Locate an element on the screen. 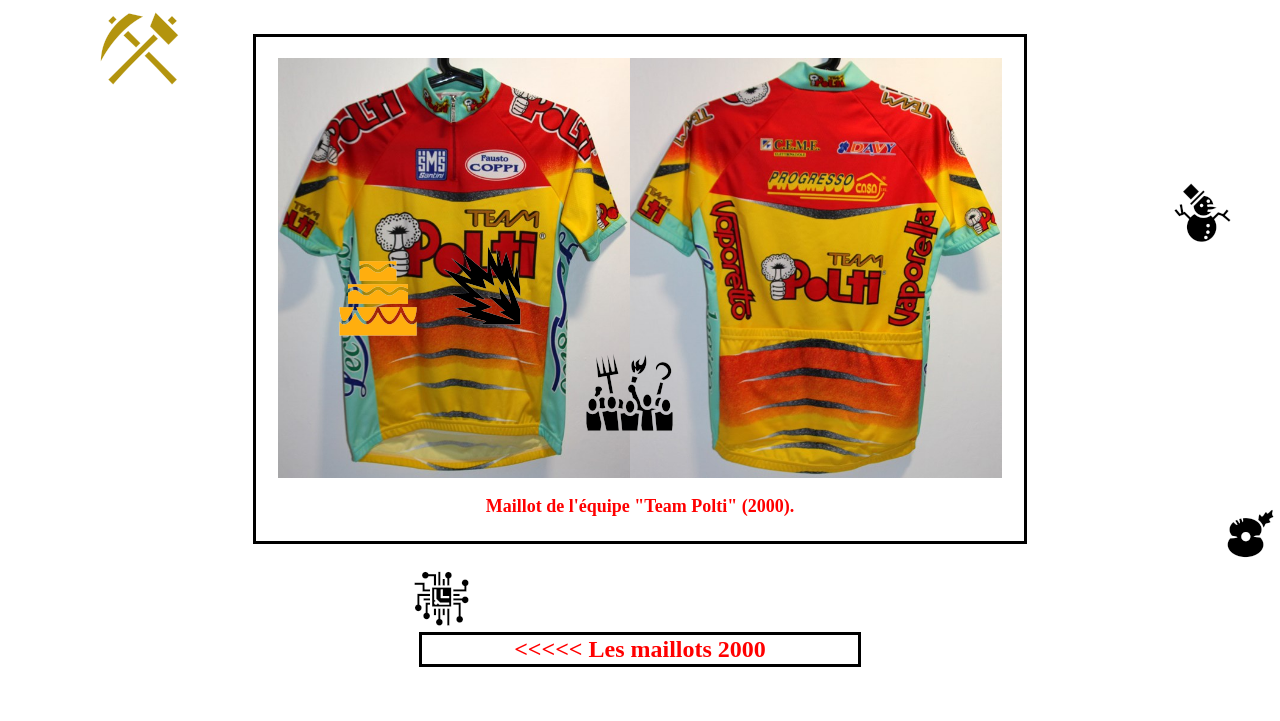 The image size is (1280, 721). view system or device specifications is located at coordinates (441, 598).